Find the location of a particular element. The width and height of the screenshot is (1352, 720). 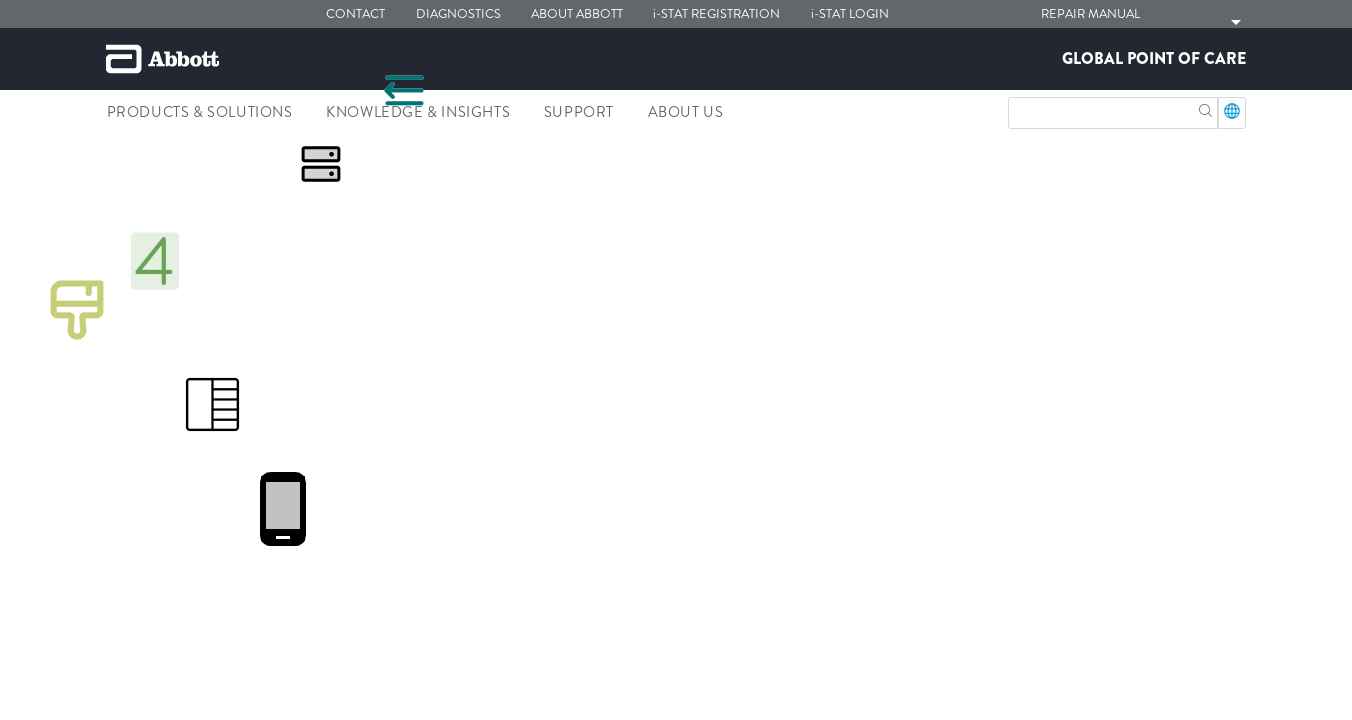

access painting or drawing tools is located at coordinates (77, 309).